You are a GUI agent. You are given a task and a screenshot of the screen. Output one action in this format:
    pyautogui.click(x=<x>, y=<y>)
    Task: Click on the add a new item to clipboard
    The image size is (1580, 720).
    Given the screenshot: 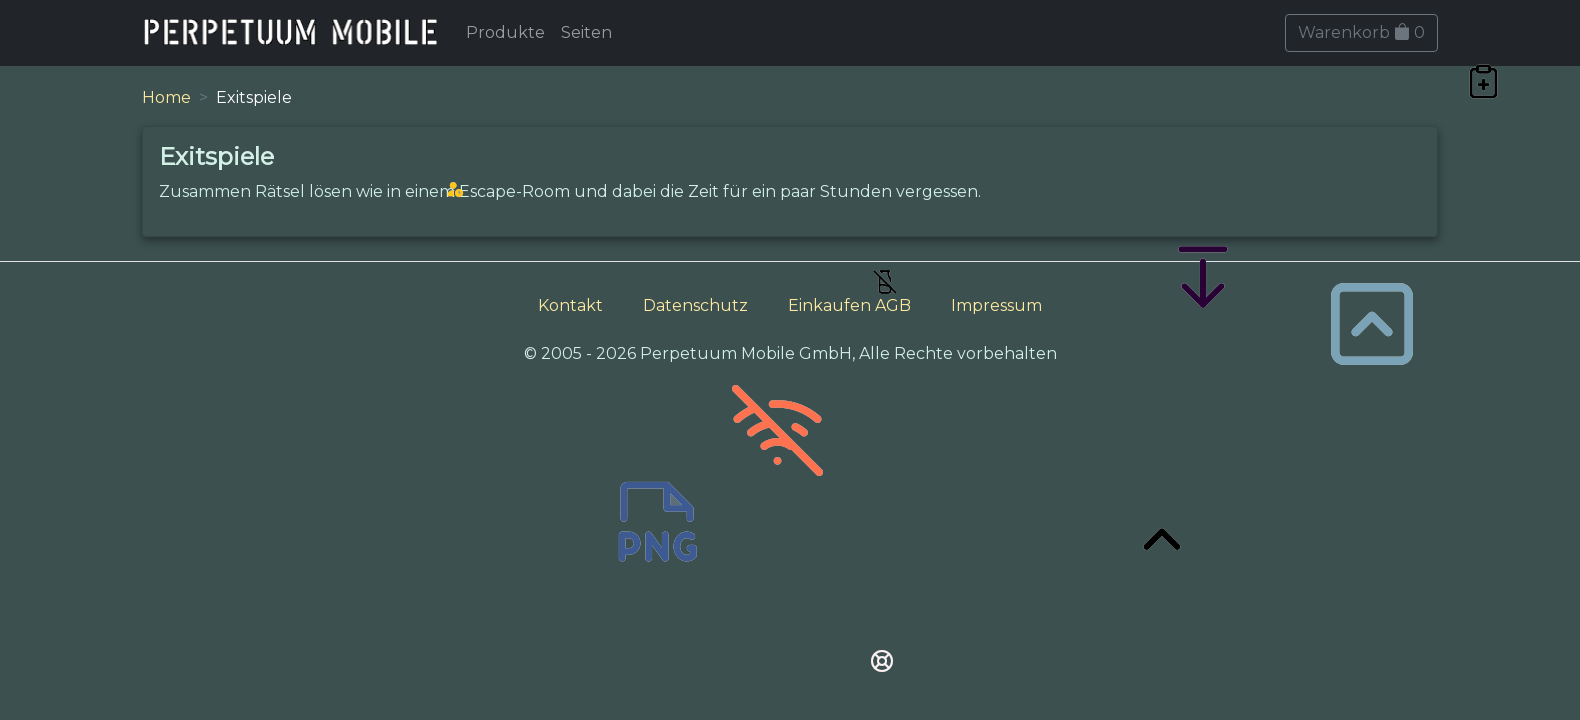 What is the action you would take?
    pyautogui.click(x=1483, y=81)
    